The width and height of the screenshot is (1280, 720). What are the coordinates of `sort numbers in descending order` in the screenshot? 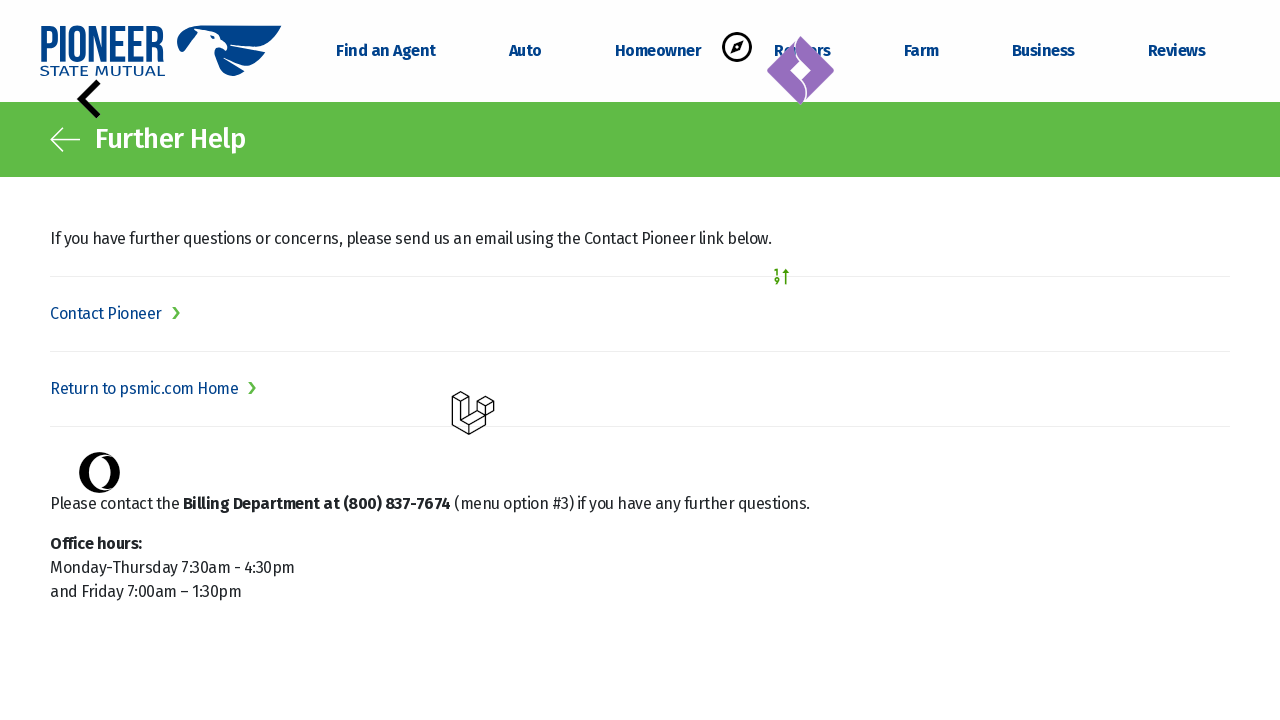 It's located at (780, 276).